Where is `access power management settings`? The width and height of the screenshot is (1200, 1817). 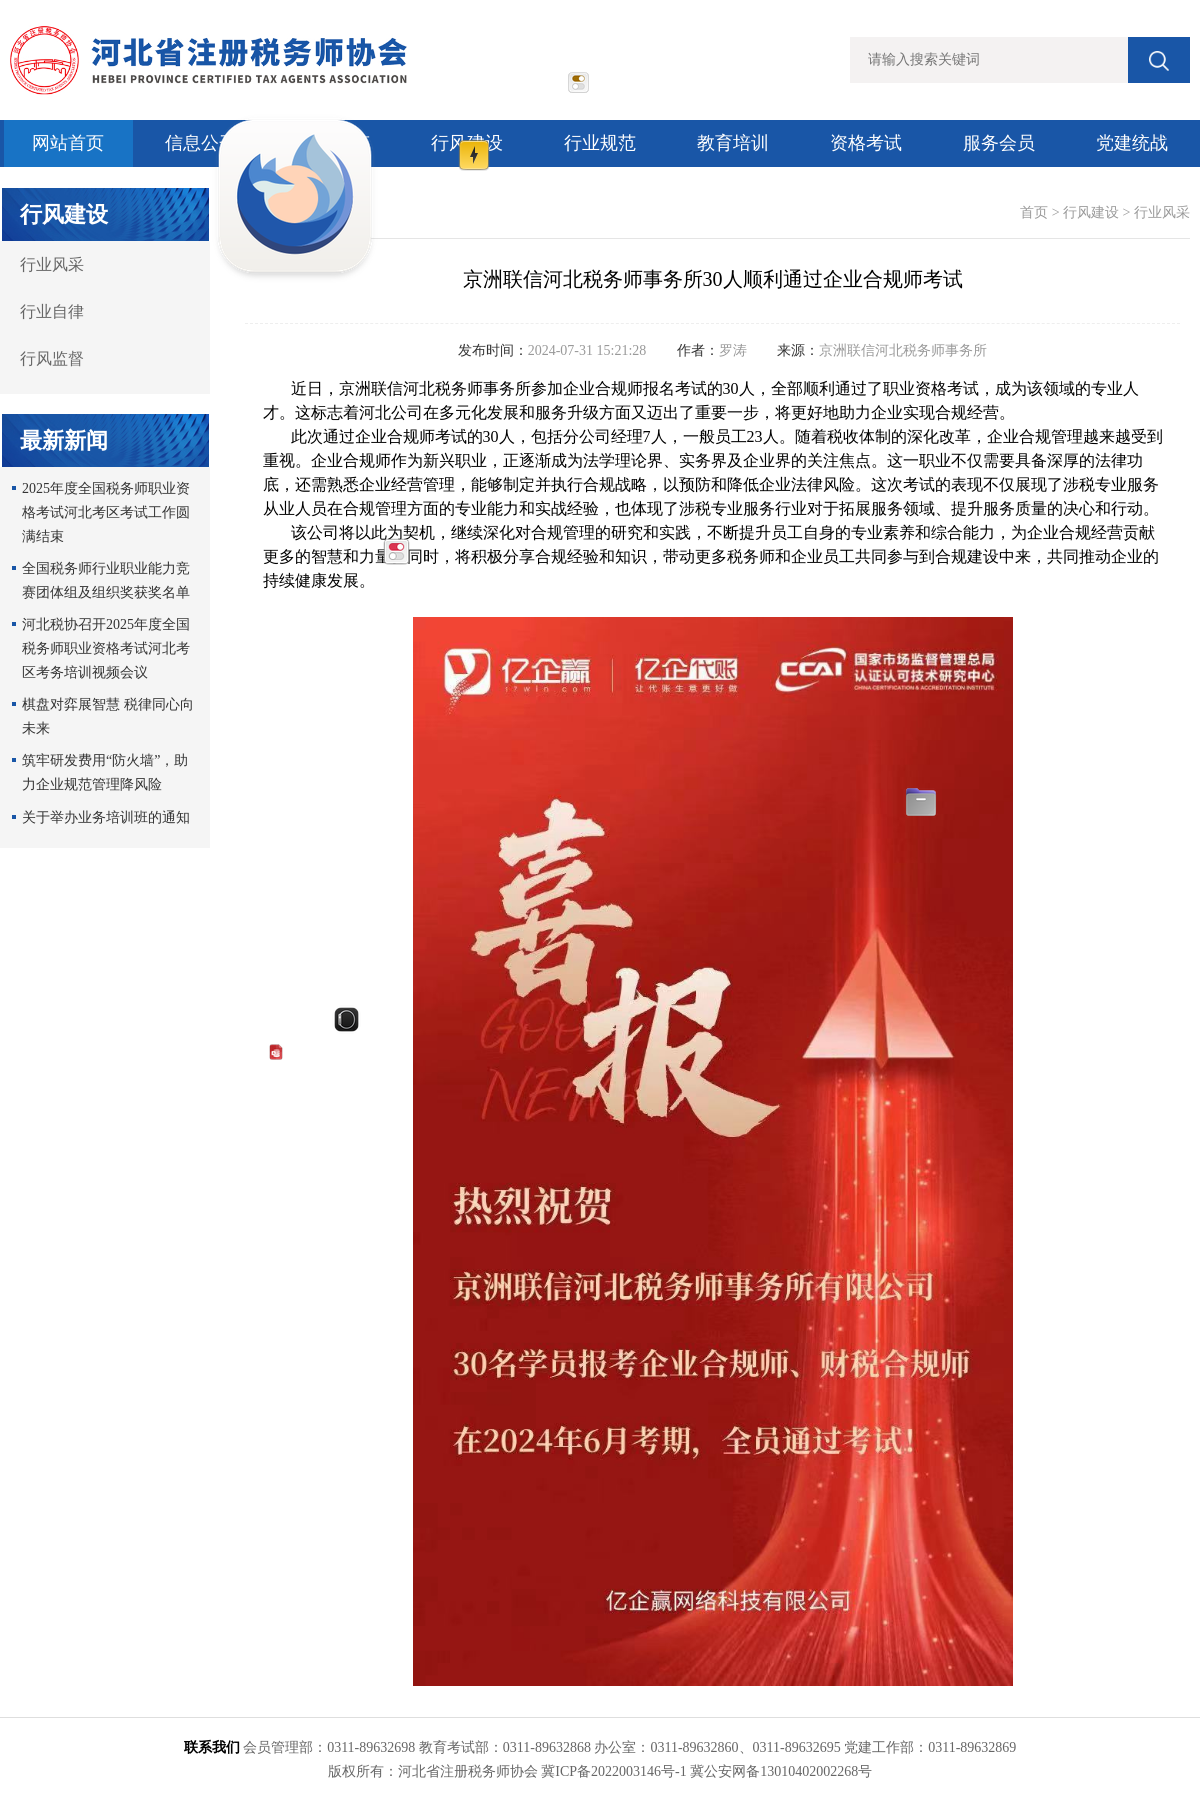
access power management settings is located at coordinates (474, 155).